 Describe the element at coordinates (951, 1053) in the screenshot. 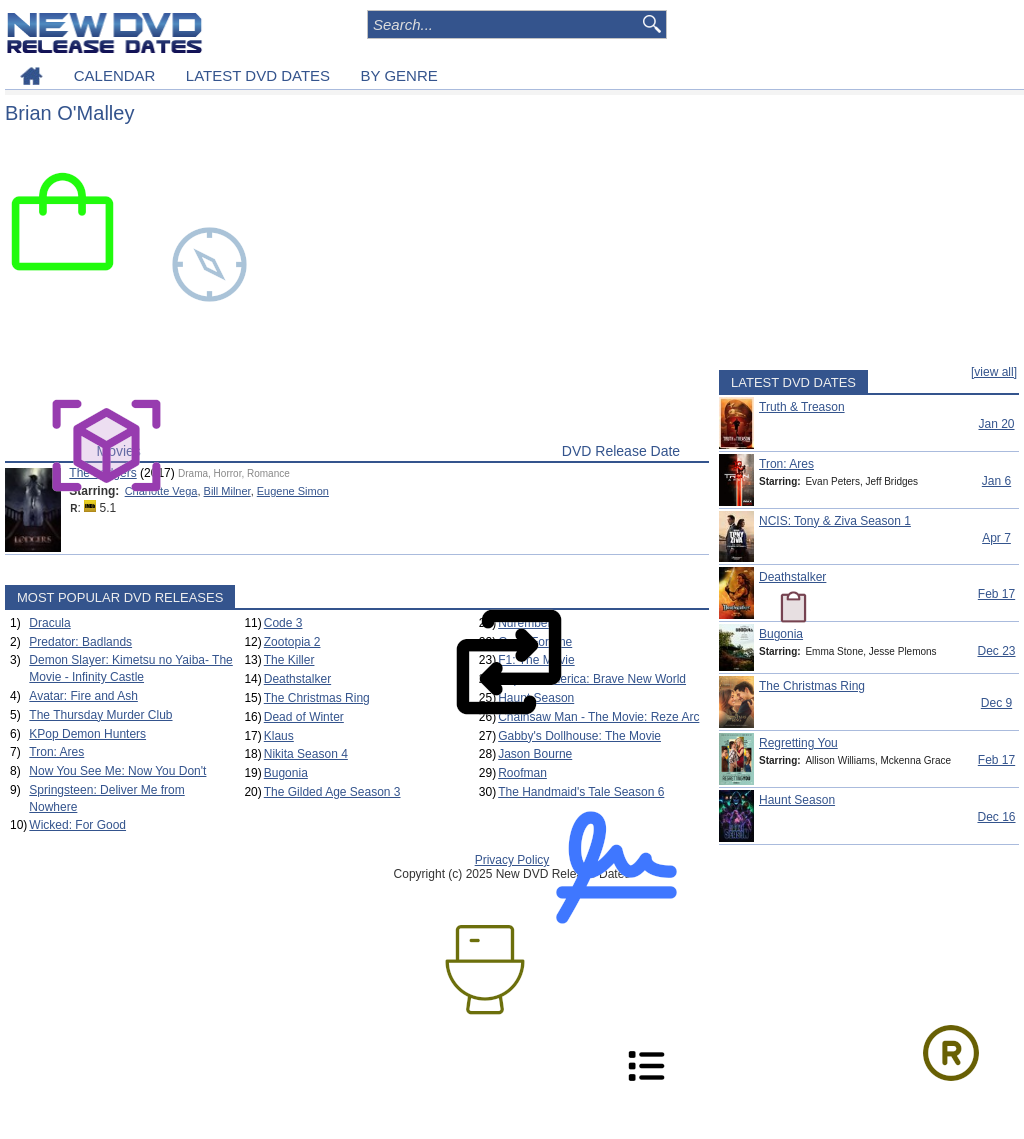

I see `indicates a registered trademark symbol` at that location.